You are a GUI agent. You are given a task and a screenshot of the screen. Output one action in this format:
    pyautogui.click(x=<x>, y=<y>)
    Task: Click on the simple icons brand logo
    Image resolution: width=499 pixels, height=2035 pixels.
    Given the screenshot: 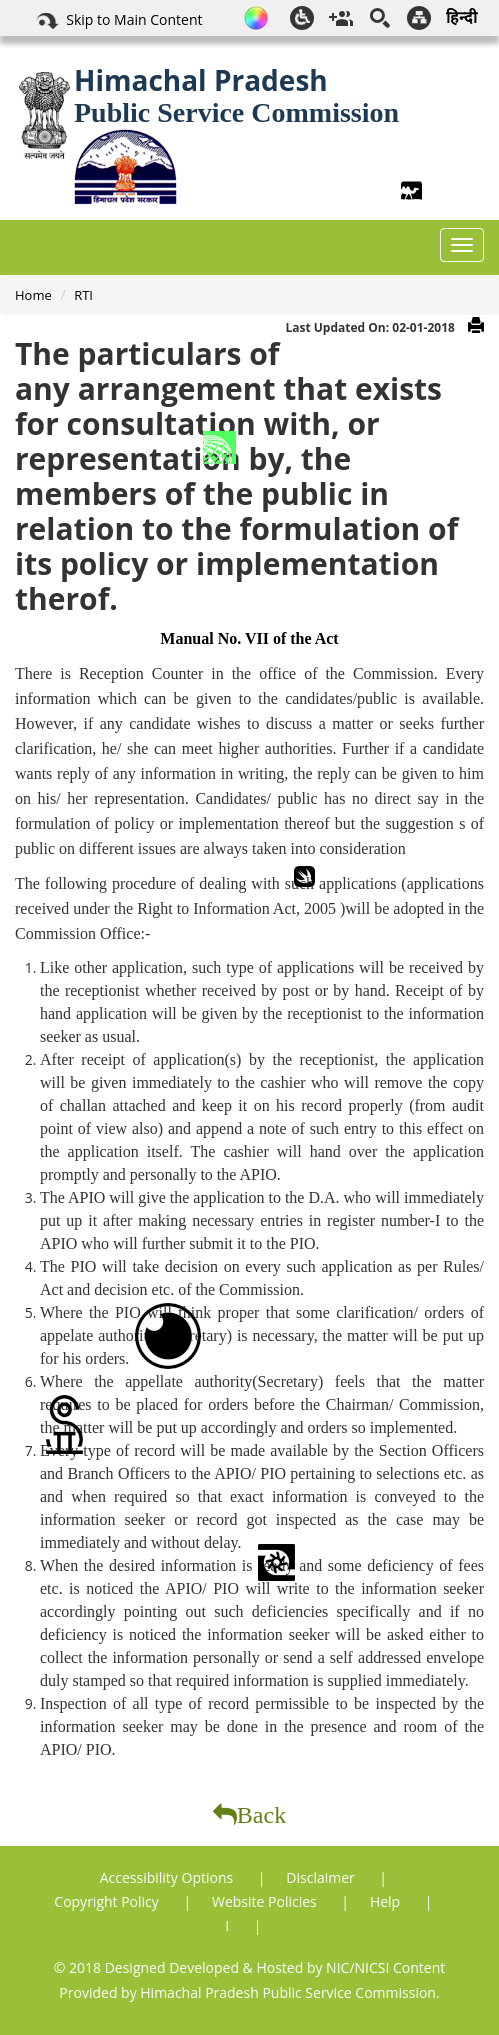 What is the action you would take?
    pyautogui.click(x=64, y=1424)
    